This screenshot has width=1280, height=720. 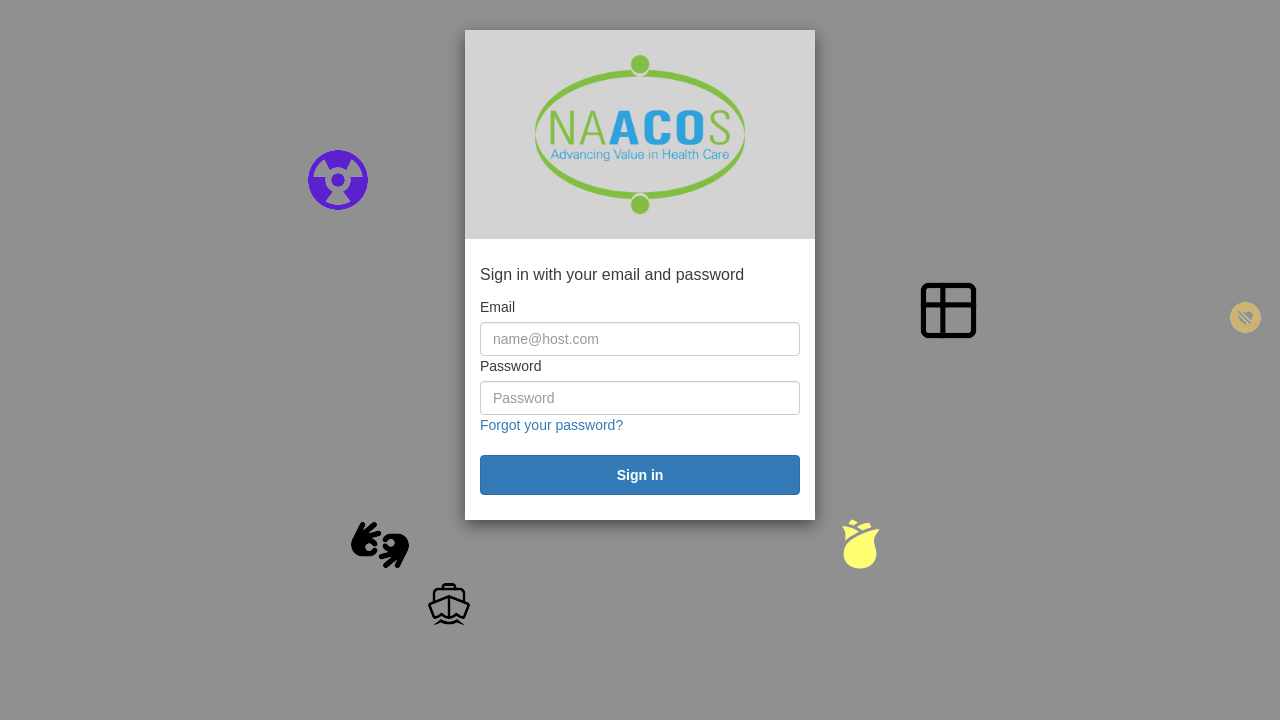 I want to click on access boat or ferry services, so click(x=449, y=604).